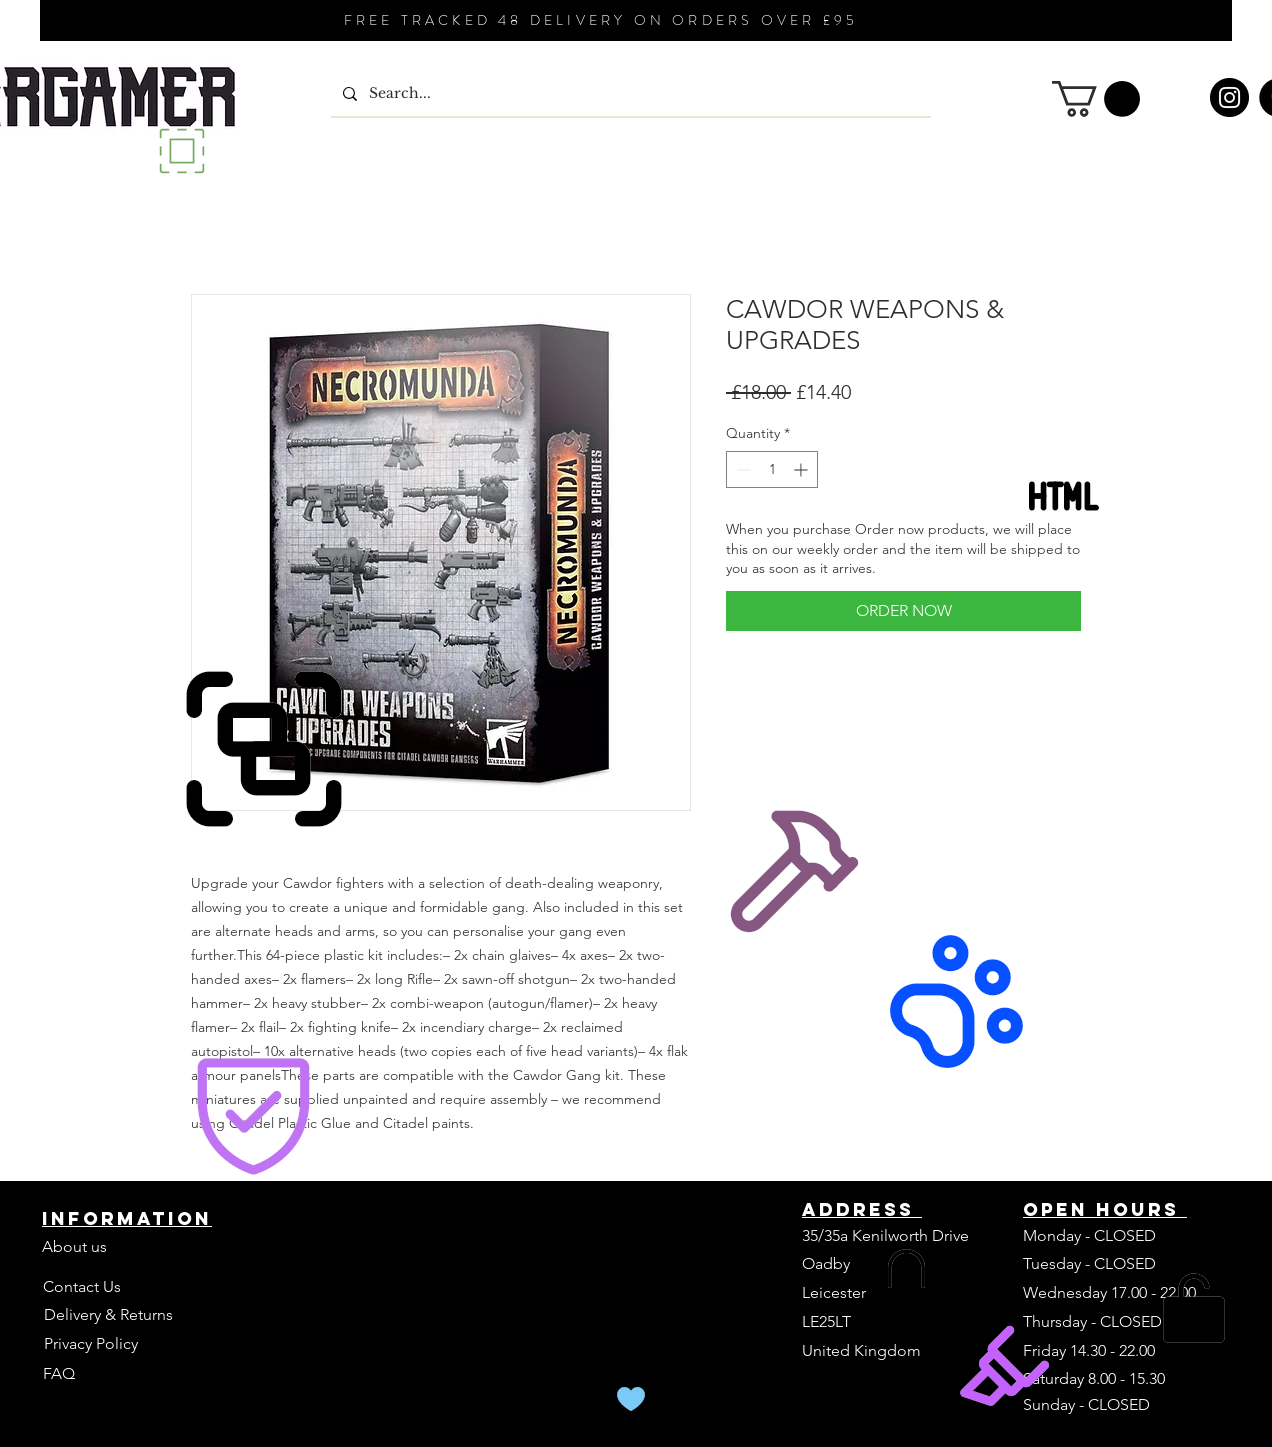 This screenshot has width=1272, height=1447. What do you see at coordinates (906, 1269) in the screenshot?
I see `indicates a set intersection operation` at bounding box center [906, 1269].